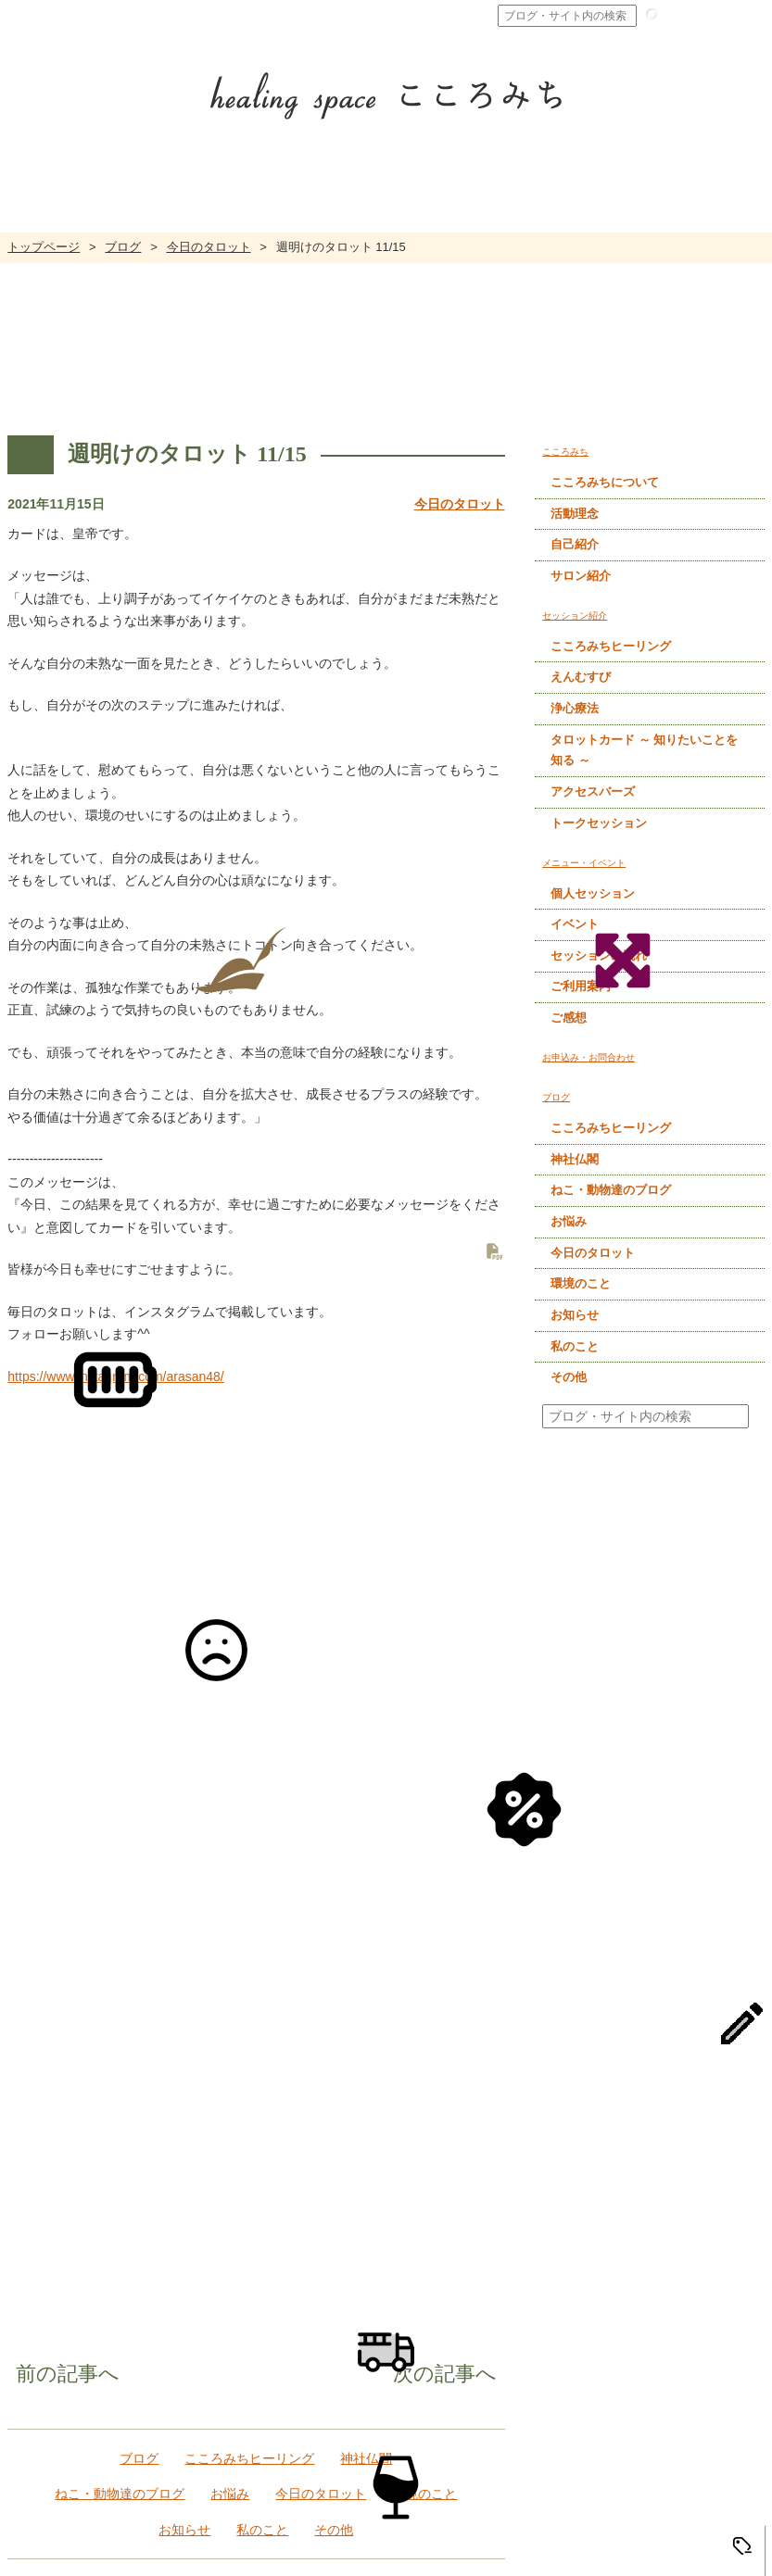 The width and height of the screenshot is (772, 2576). Describe the element at coordinates (524, 1809) in the screenshot. I see `view available discounts or promotions` at that location.